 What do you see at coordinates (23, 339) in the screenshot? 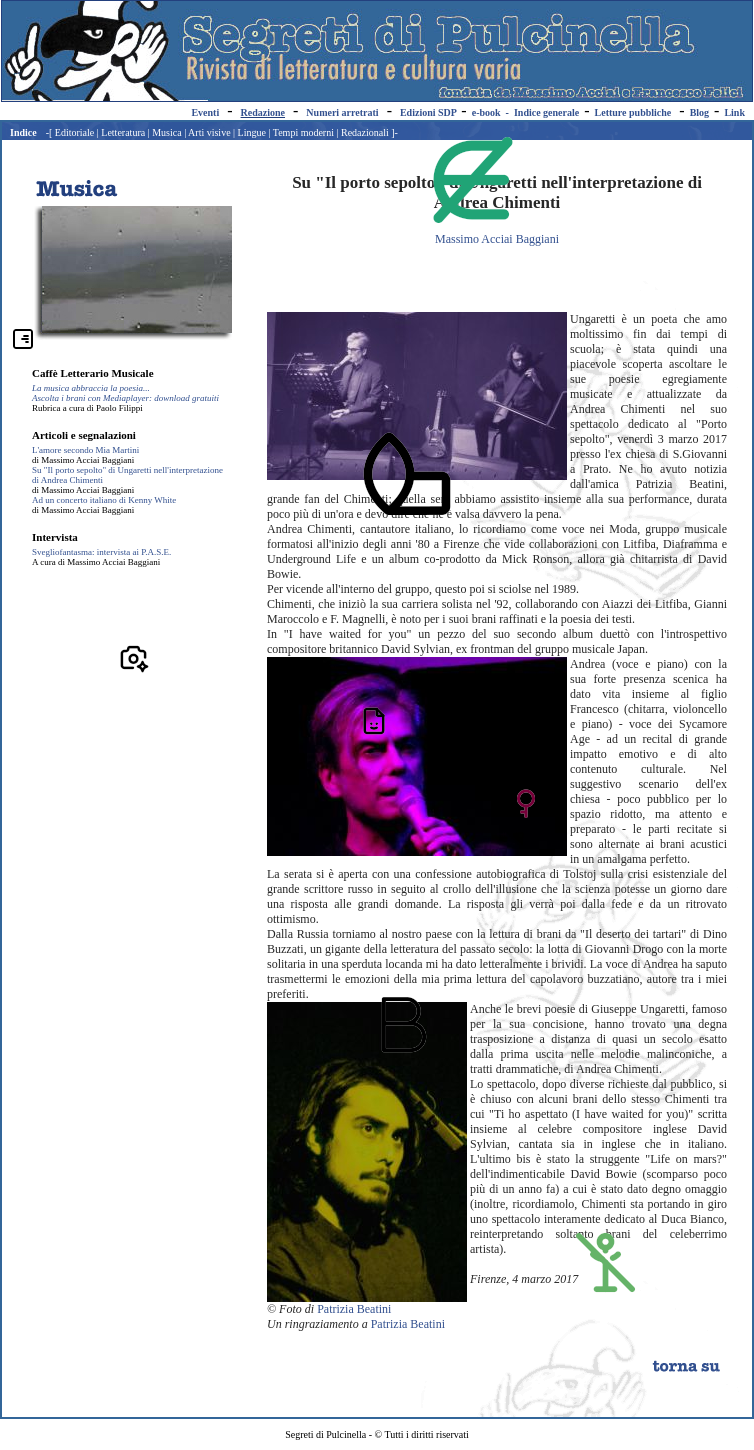
I see `align content to the right middle of a container` at bounding box center [23, 339].